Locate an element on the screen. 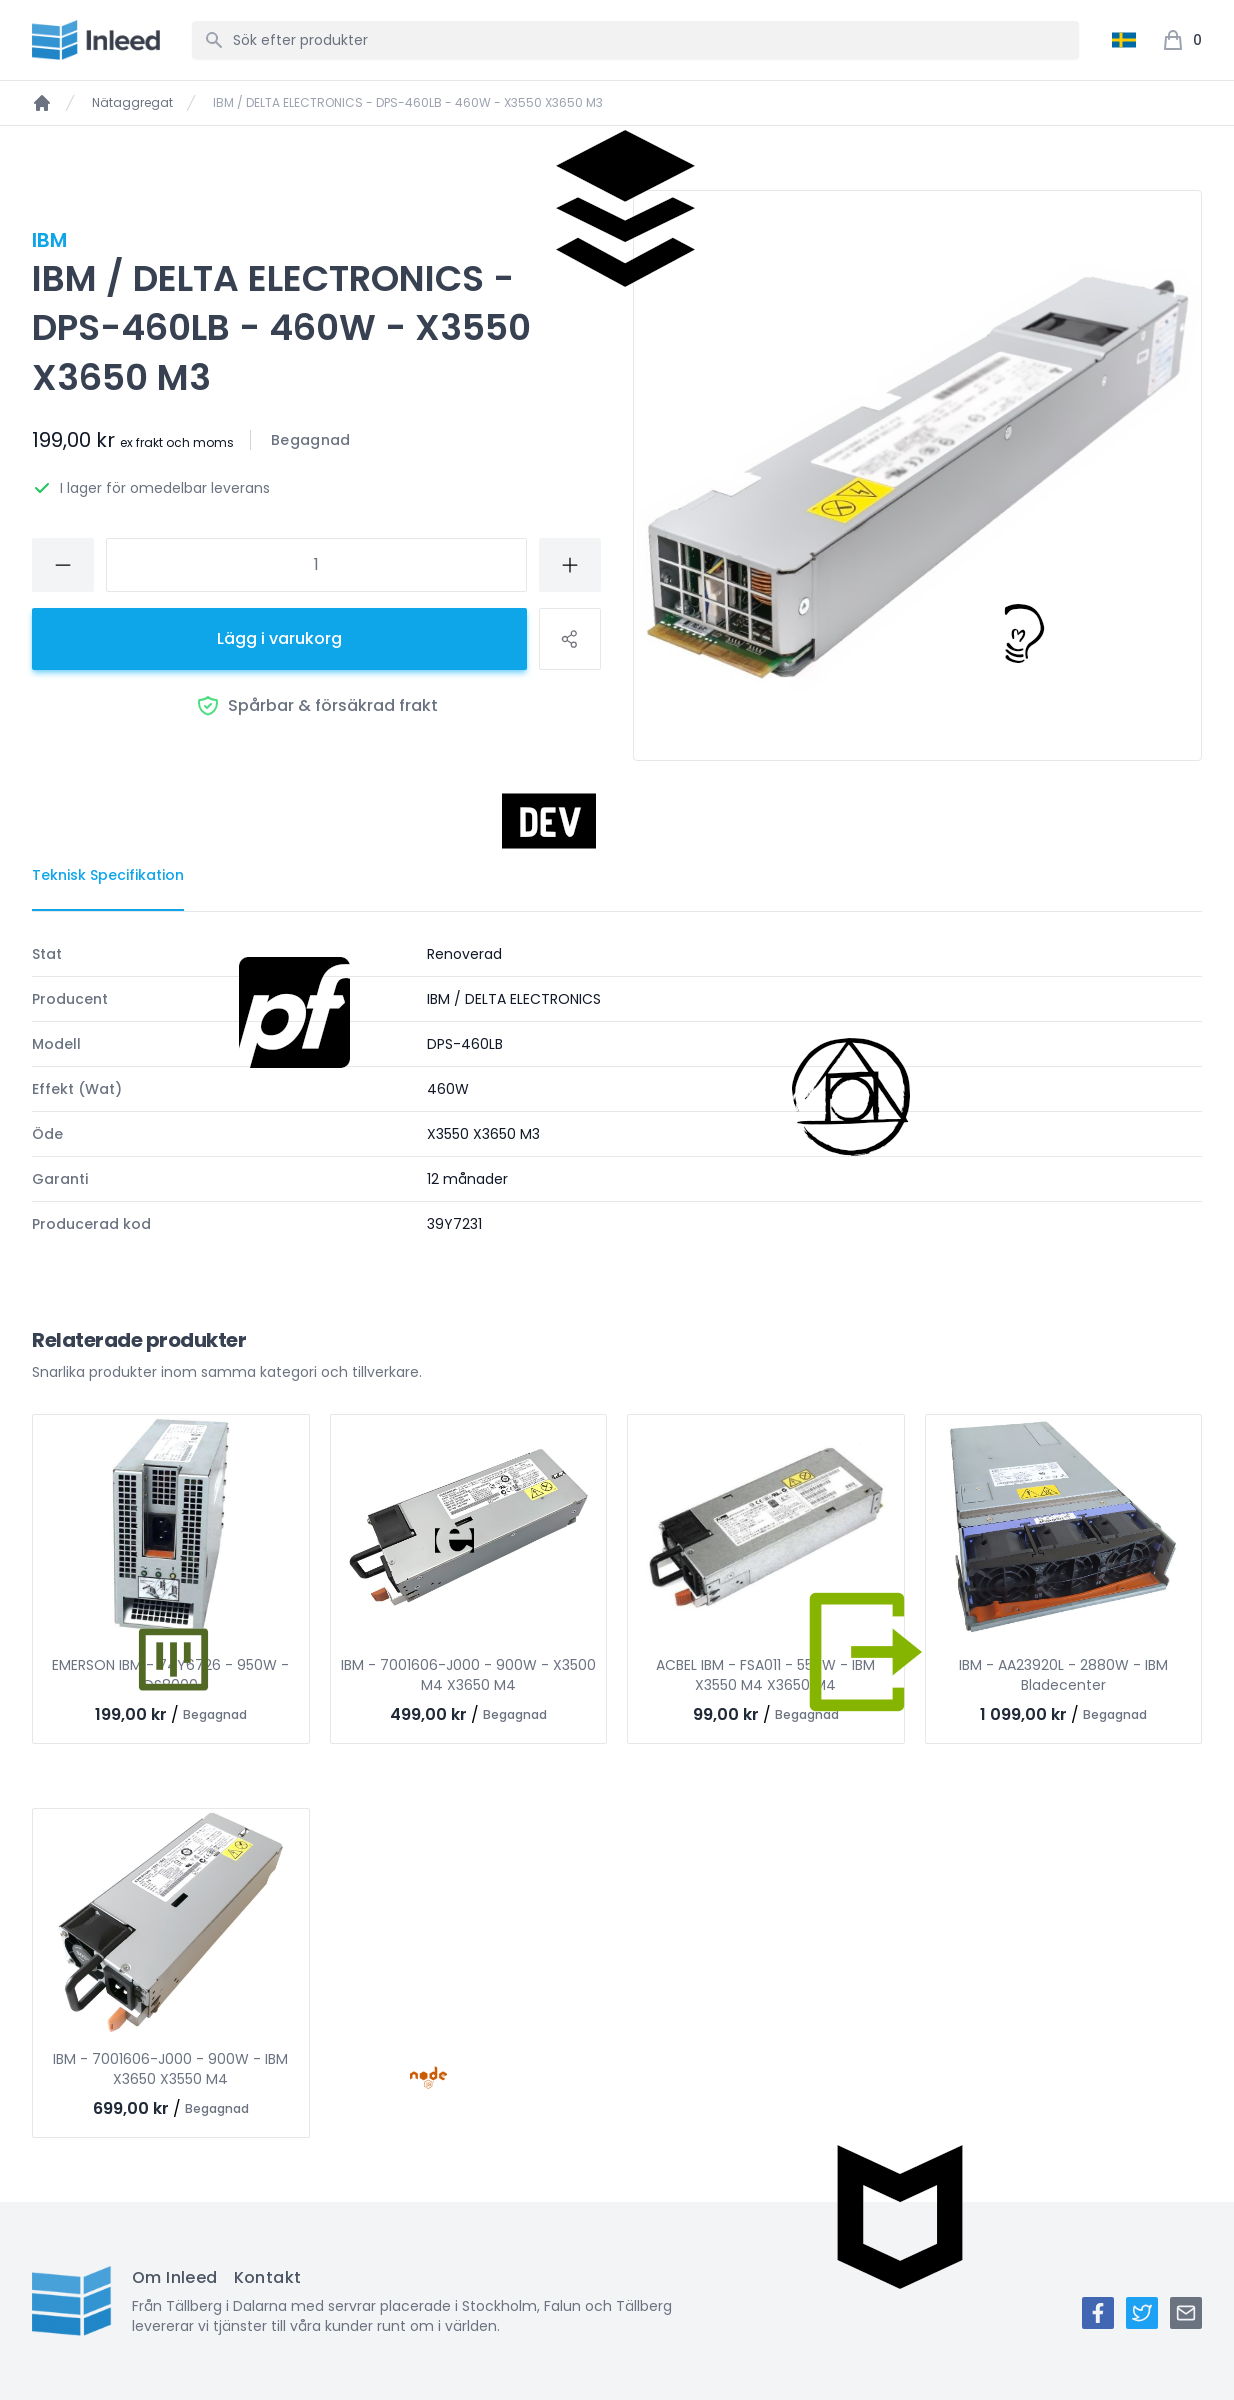  erlang programming language logo is located at coordinates (454, 1540).